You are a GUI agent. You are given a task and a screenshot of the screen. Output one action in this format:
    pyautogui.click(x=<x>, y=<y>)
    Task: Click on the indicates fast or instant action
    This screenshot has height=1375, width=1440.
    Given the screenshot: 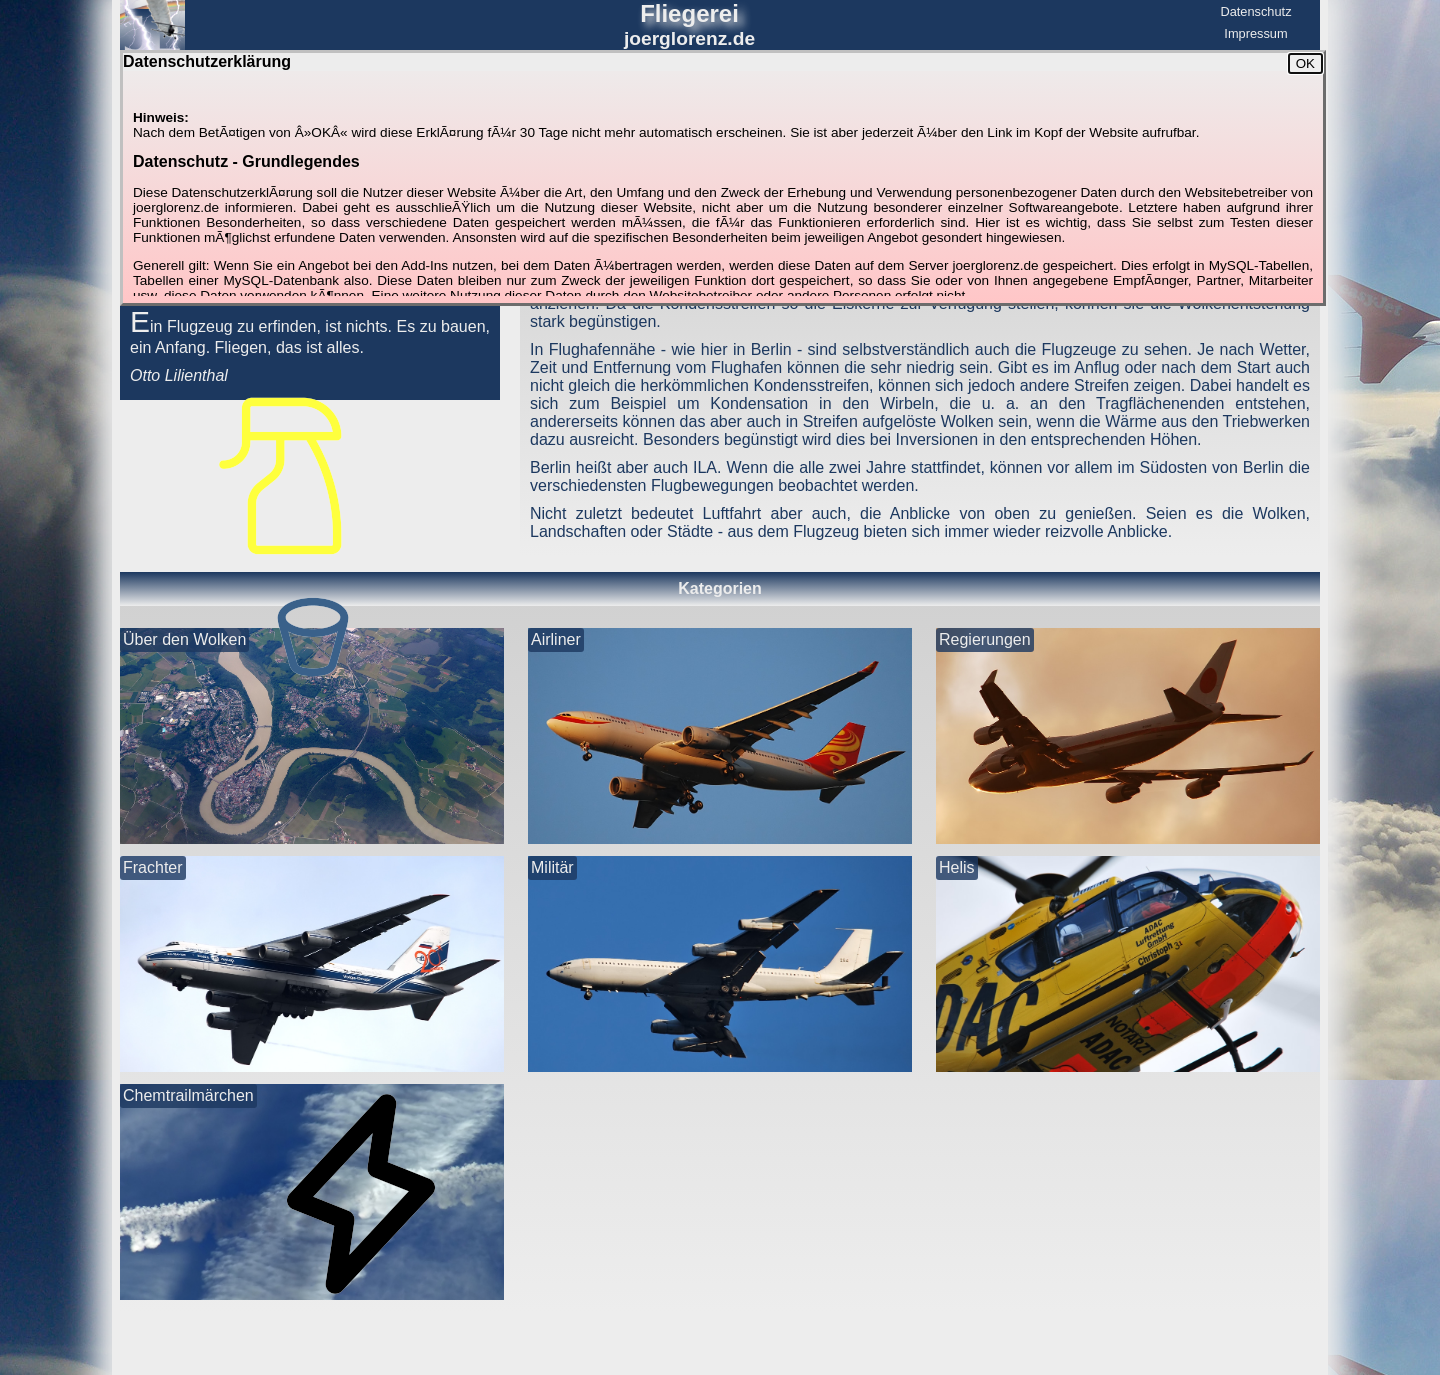 What is the action you would take?
    pyautogui.click(x=361, y=1194)
    